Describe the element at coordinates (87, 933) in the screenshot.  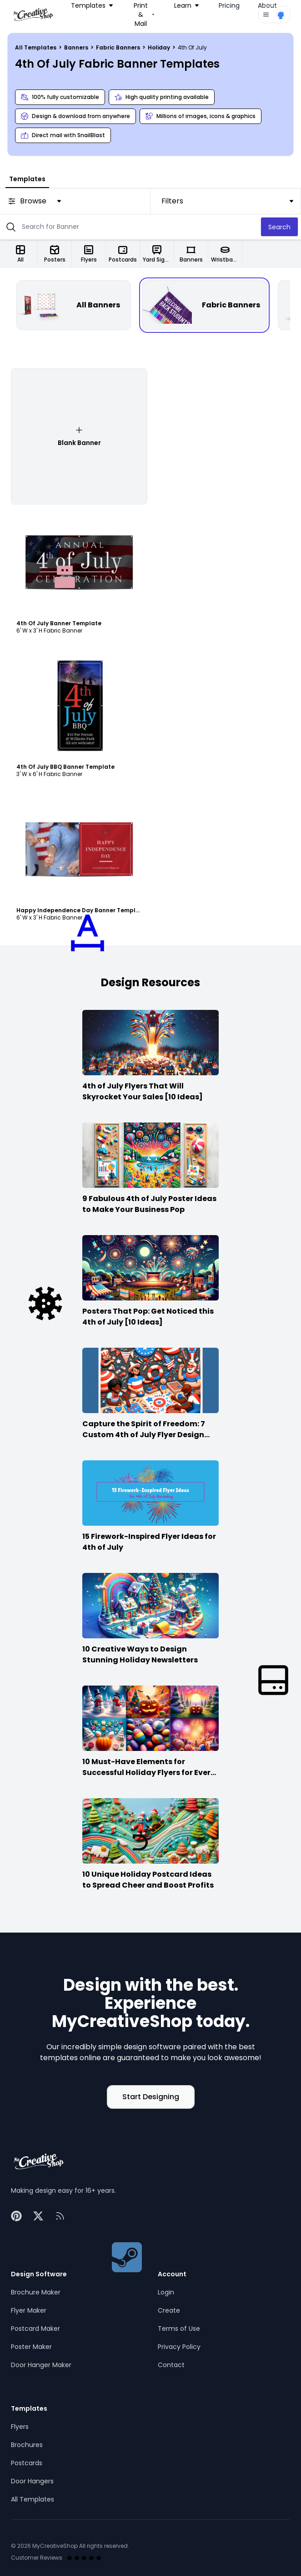
I see `adjust letter spacing in text` at that location.